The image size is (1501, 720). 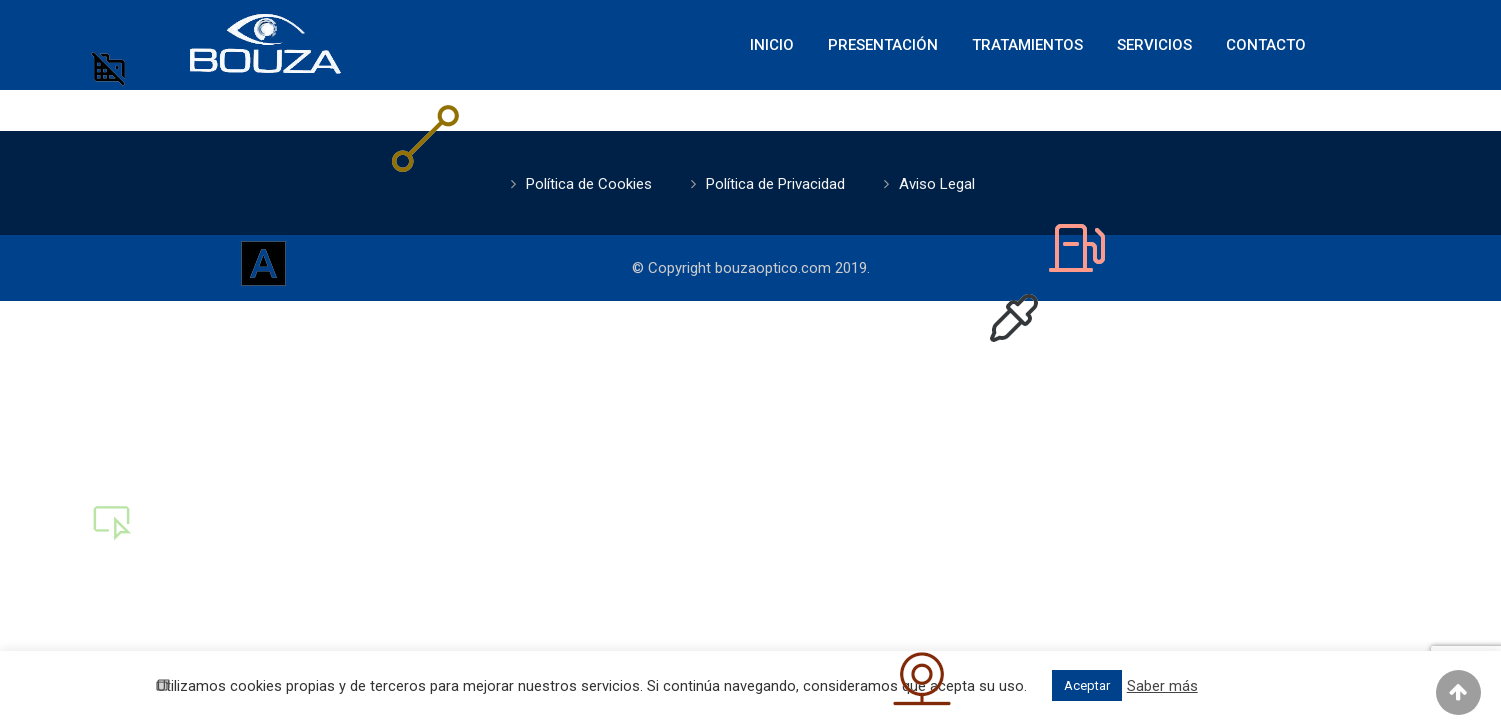 I want to click on draw a line between two points, so click(x=425, y=138).